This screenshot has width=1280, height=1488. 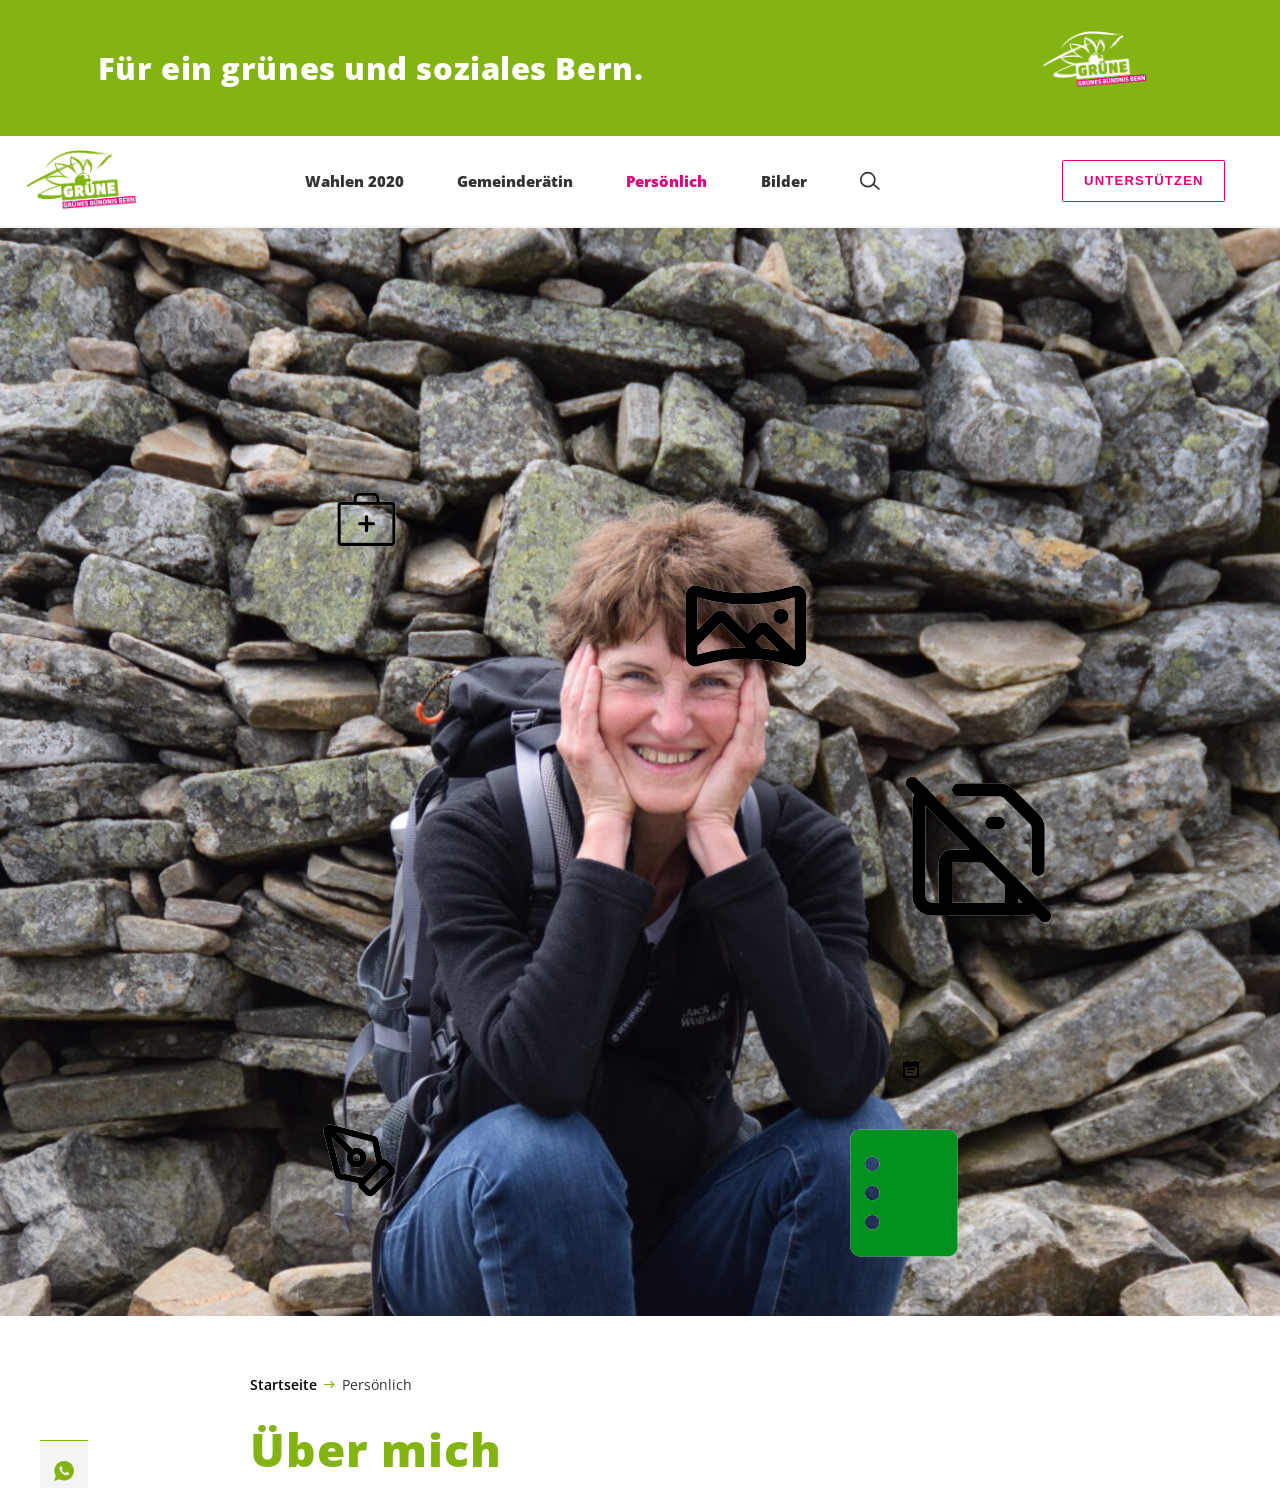 I want to click on access first aid or medical resources, so click(x=366, y=521).